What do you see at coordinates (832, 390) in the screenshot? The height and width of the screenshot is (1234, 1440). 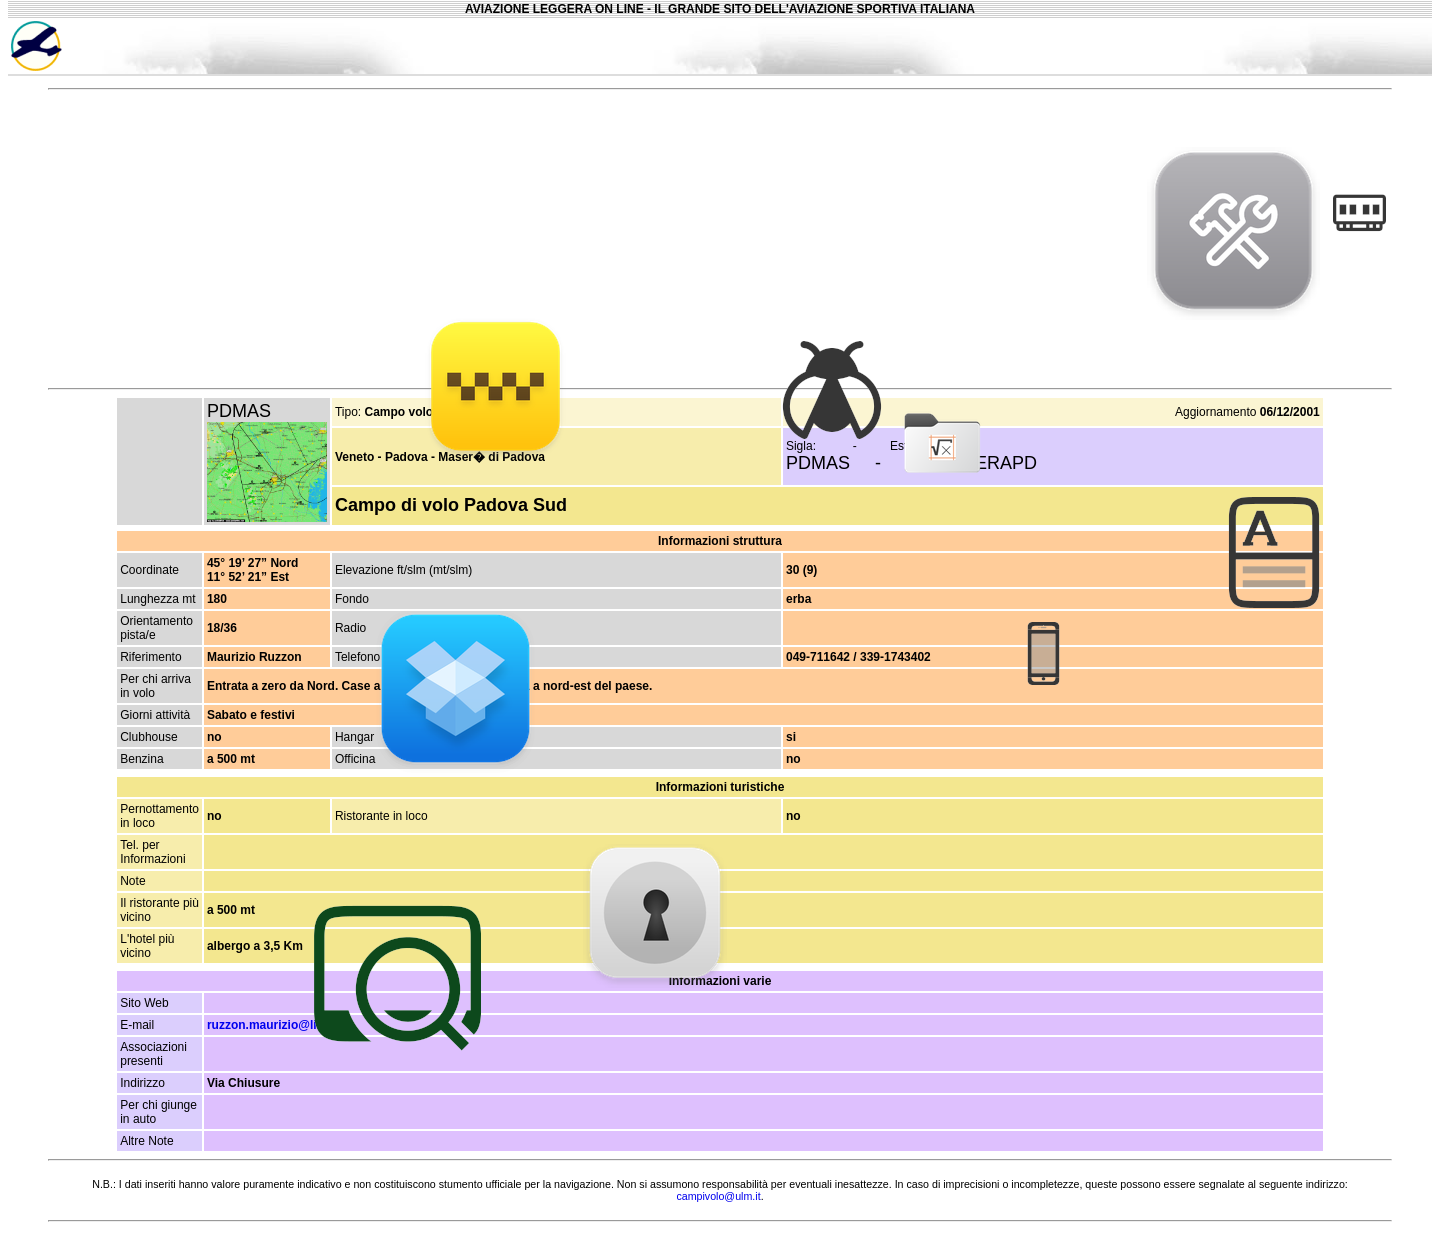 I see `report a bug or issue` at bounding box center [832, 390].